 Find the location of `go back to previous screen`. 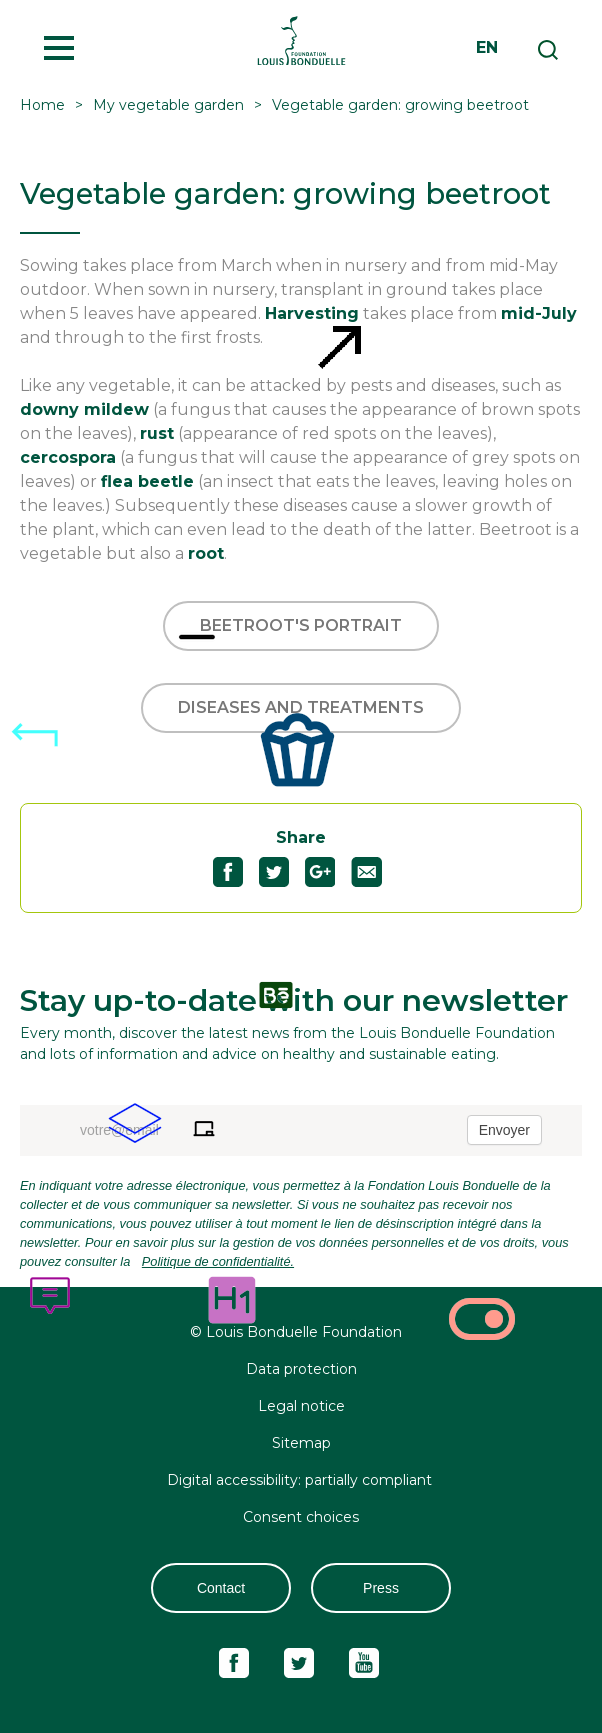

go back to previous screen is located at coordinates (35, 735).